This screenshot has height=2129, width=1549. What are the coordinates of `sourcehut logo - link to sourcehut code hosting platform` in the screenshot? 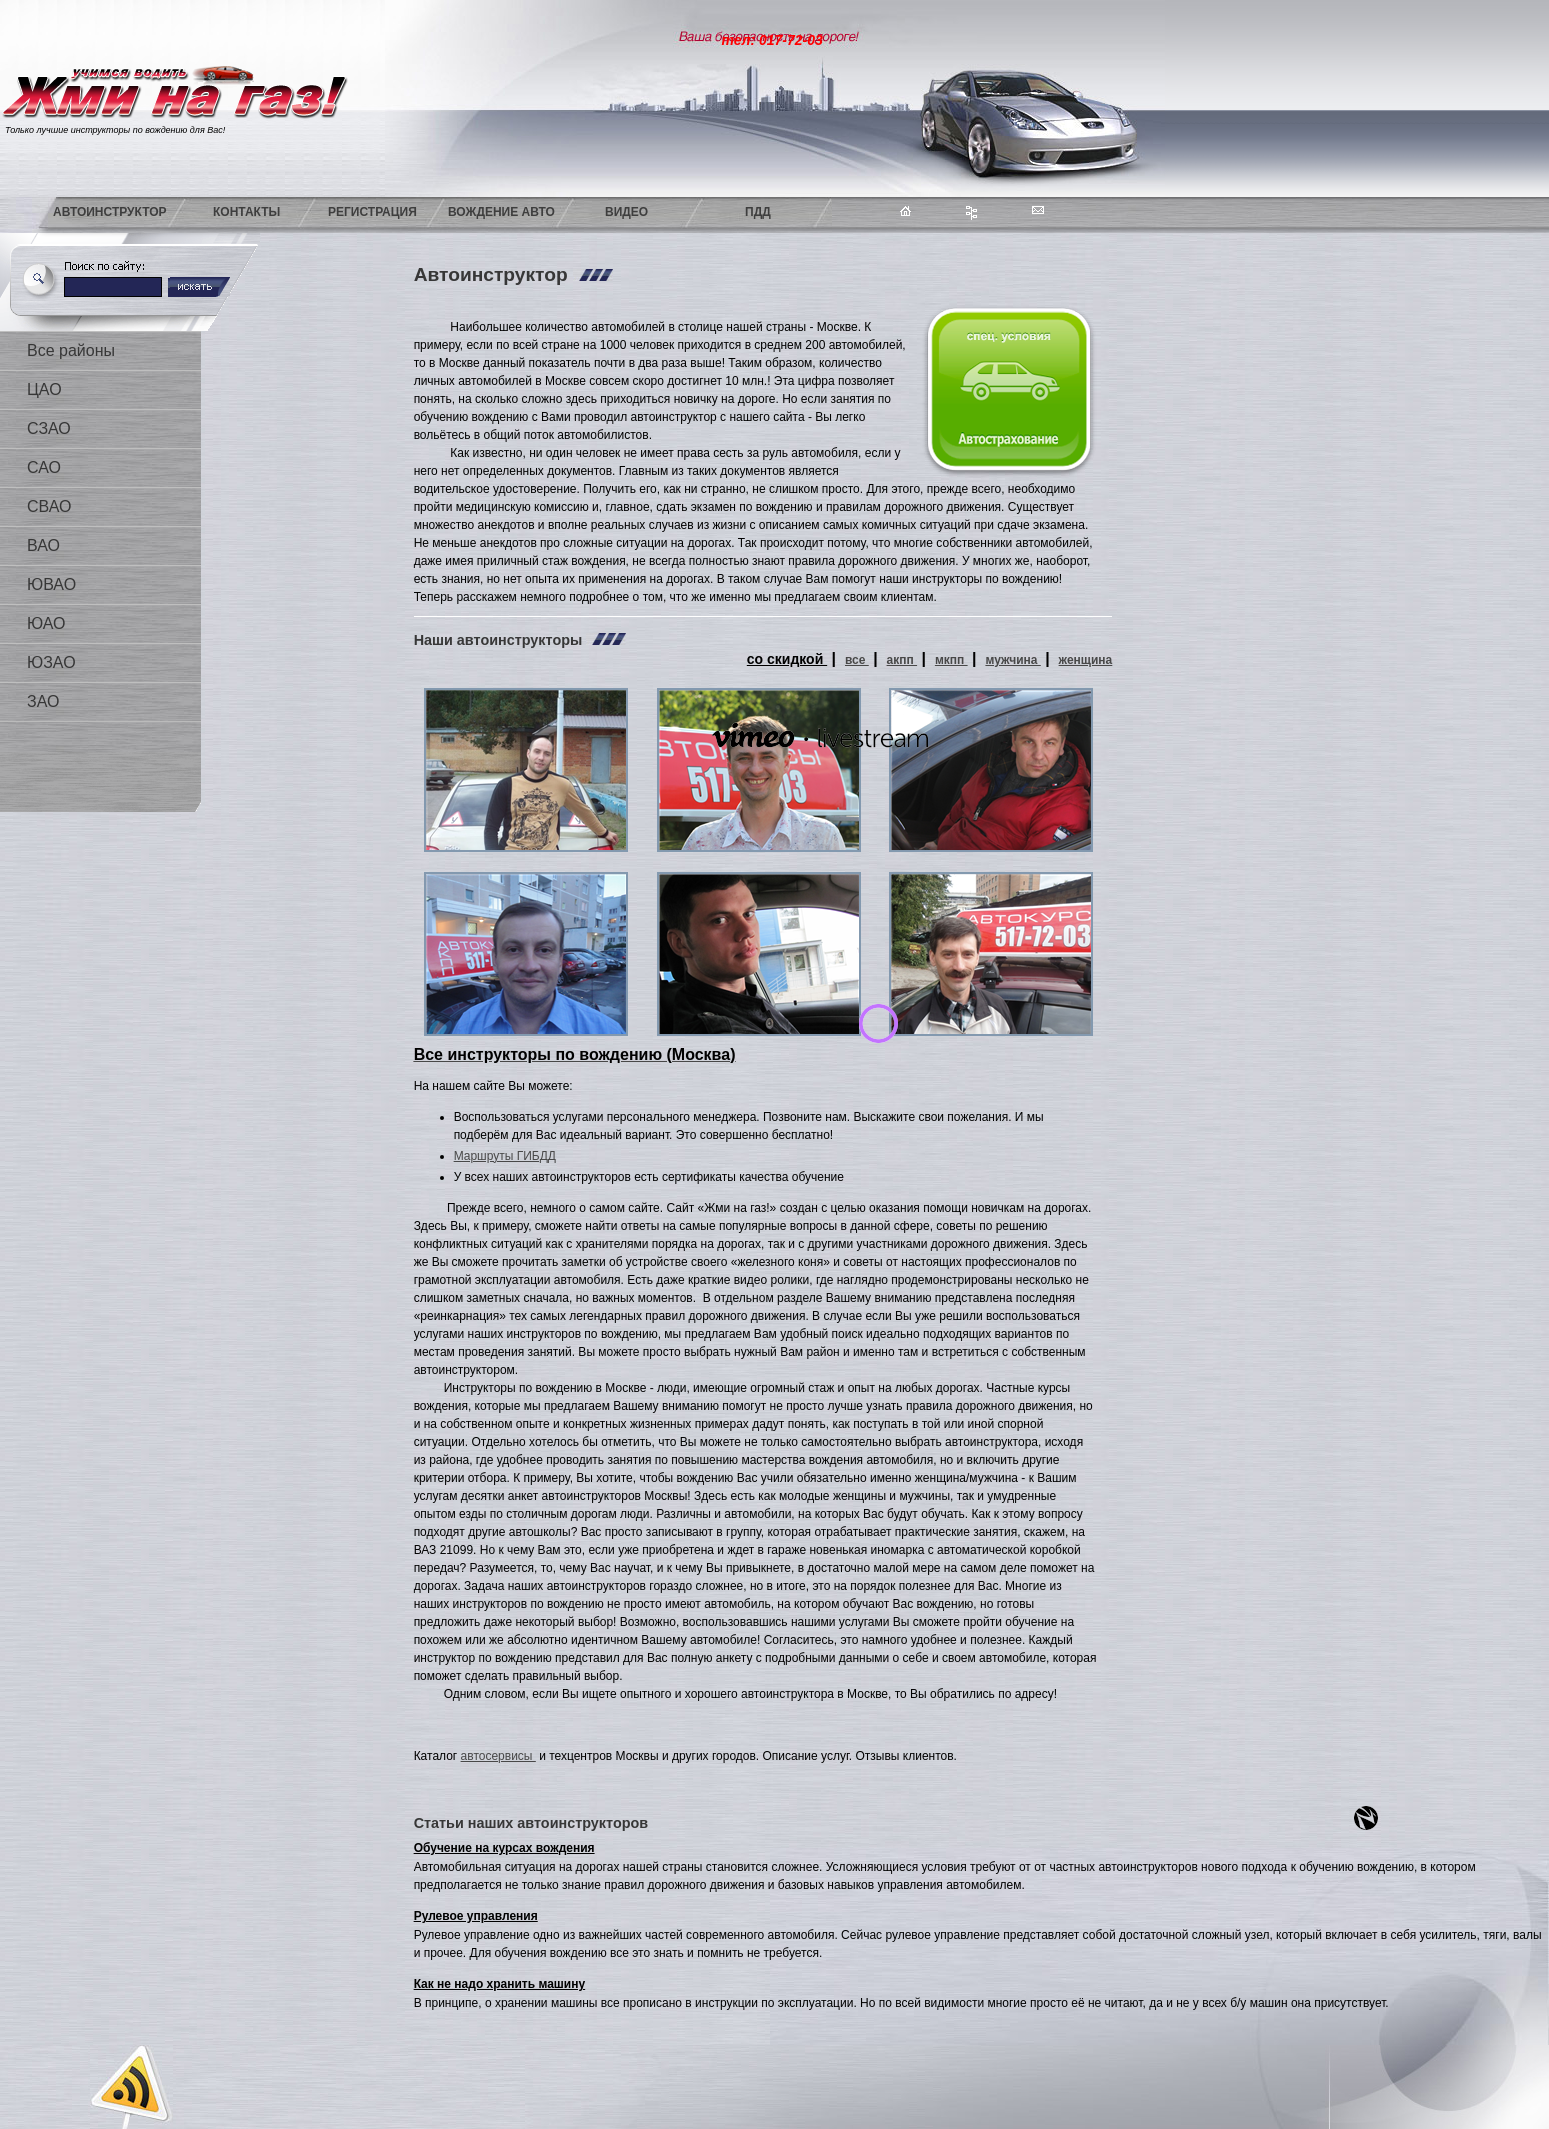 It's located at (878, 1023).